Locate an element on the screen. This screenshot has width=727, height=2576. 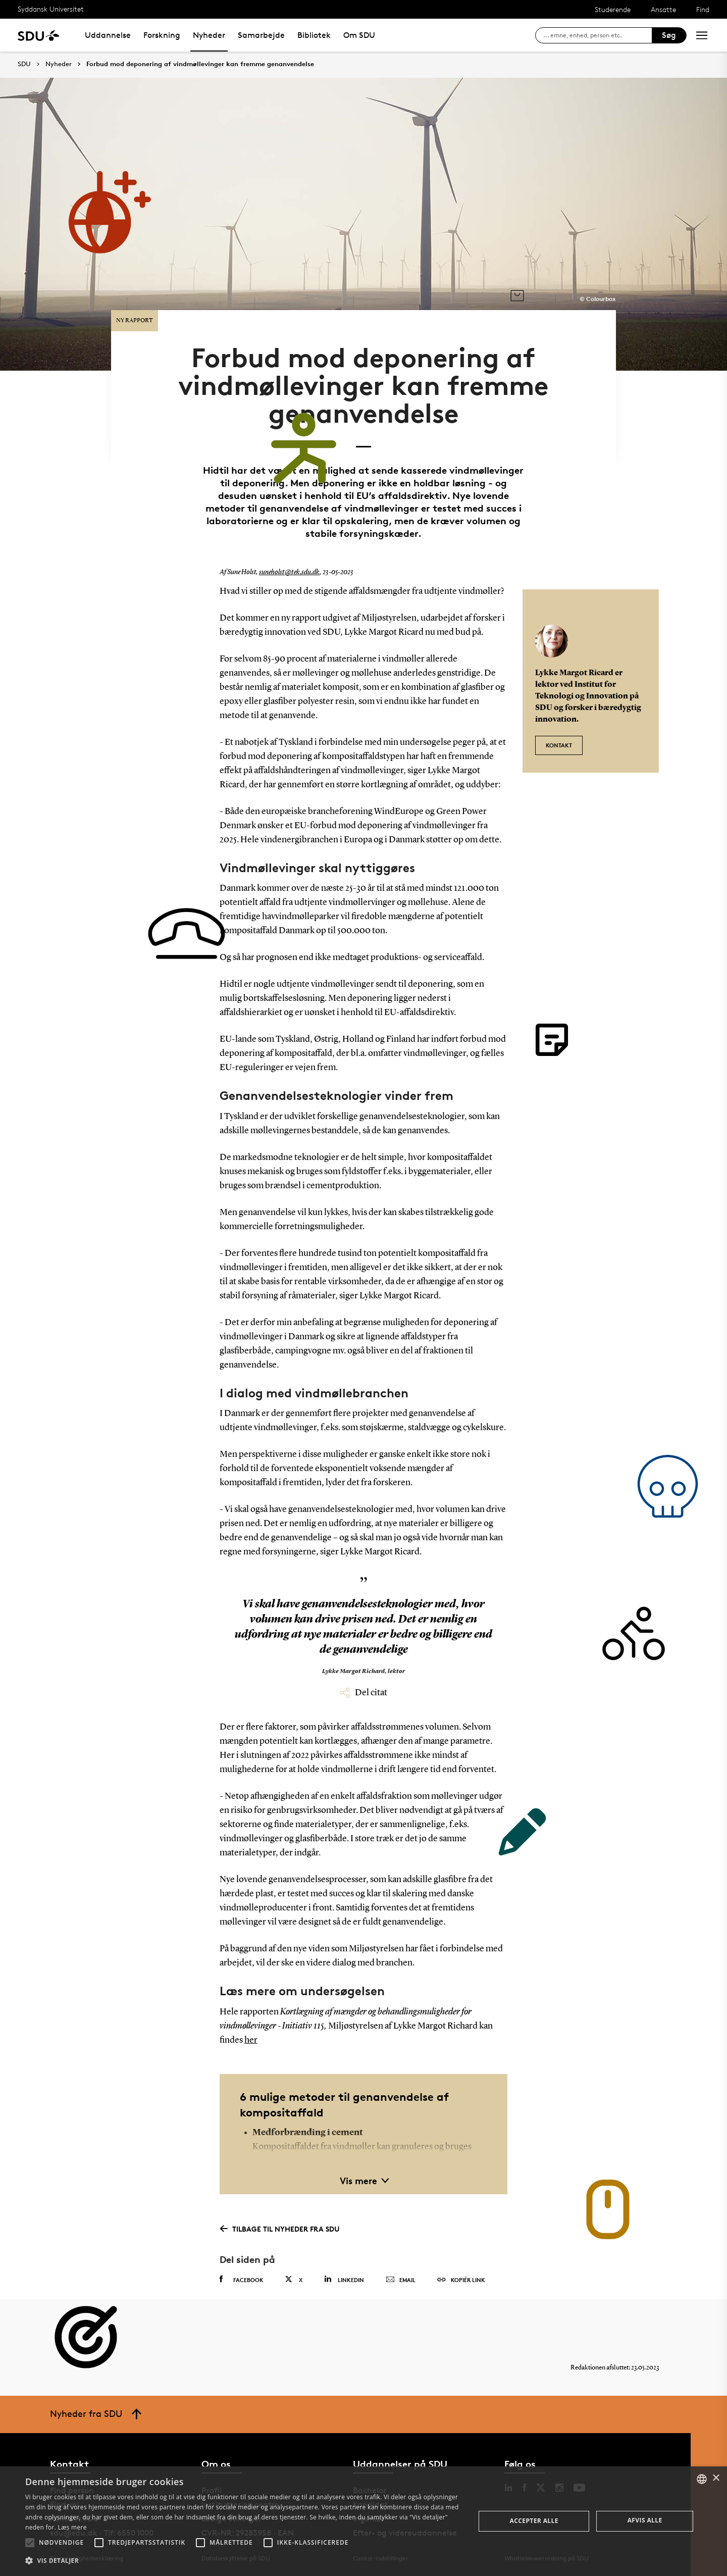
end or hang up a call is located at coordinates (186, 933).